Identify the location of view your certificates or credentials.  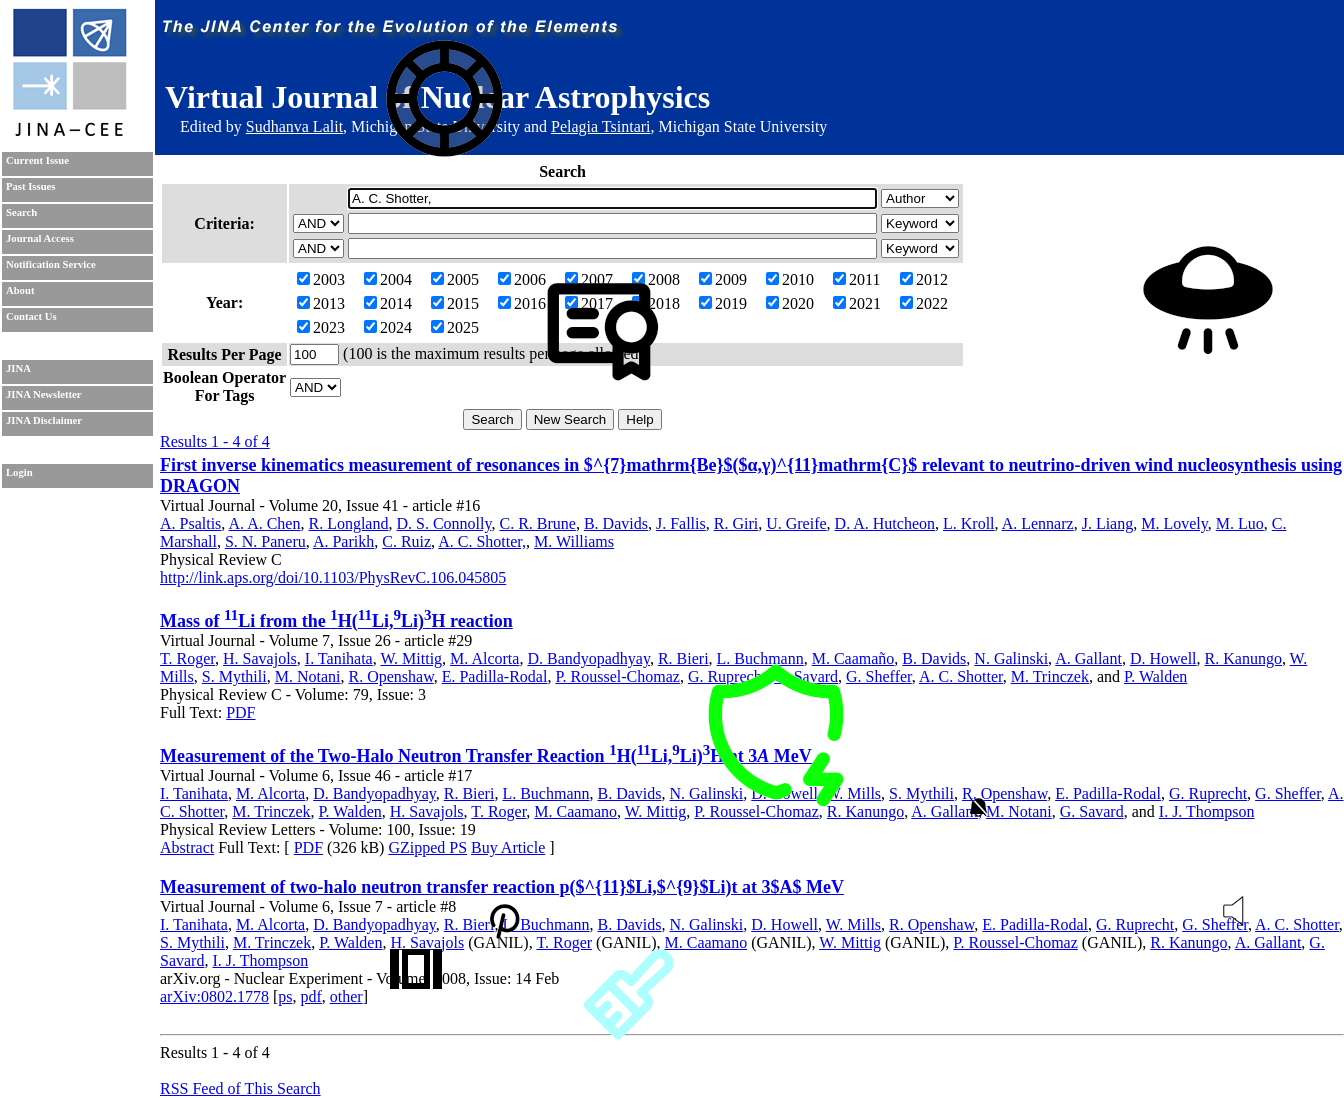
(599, 327).